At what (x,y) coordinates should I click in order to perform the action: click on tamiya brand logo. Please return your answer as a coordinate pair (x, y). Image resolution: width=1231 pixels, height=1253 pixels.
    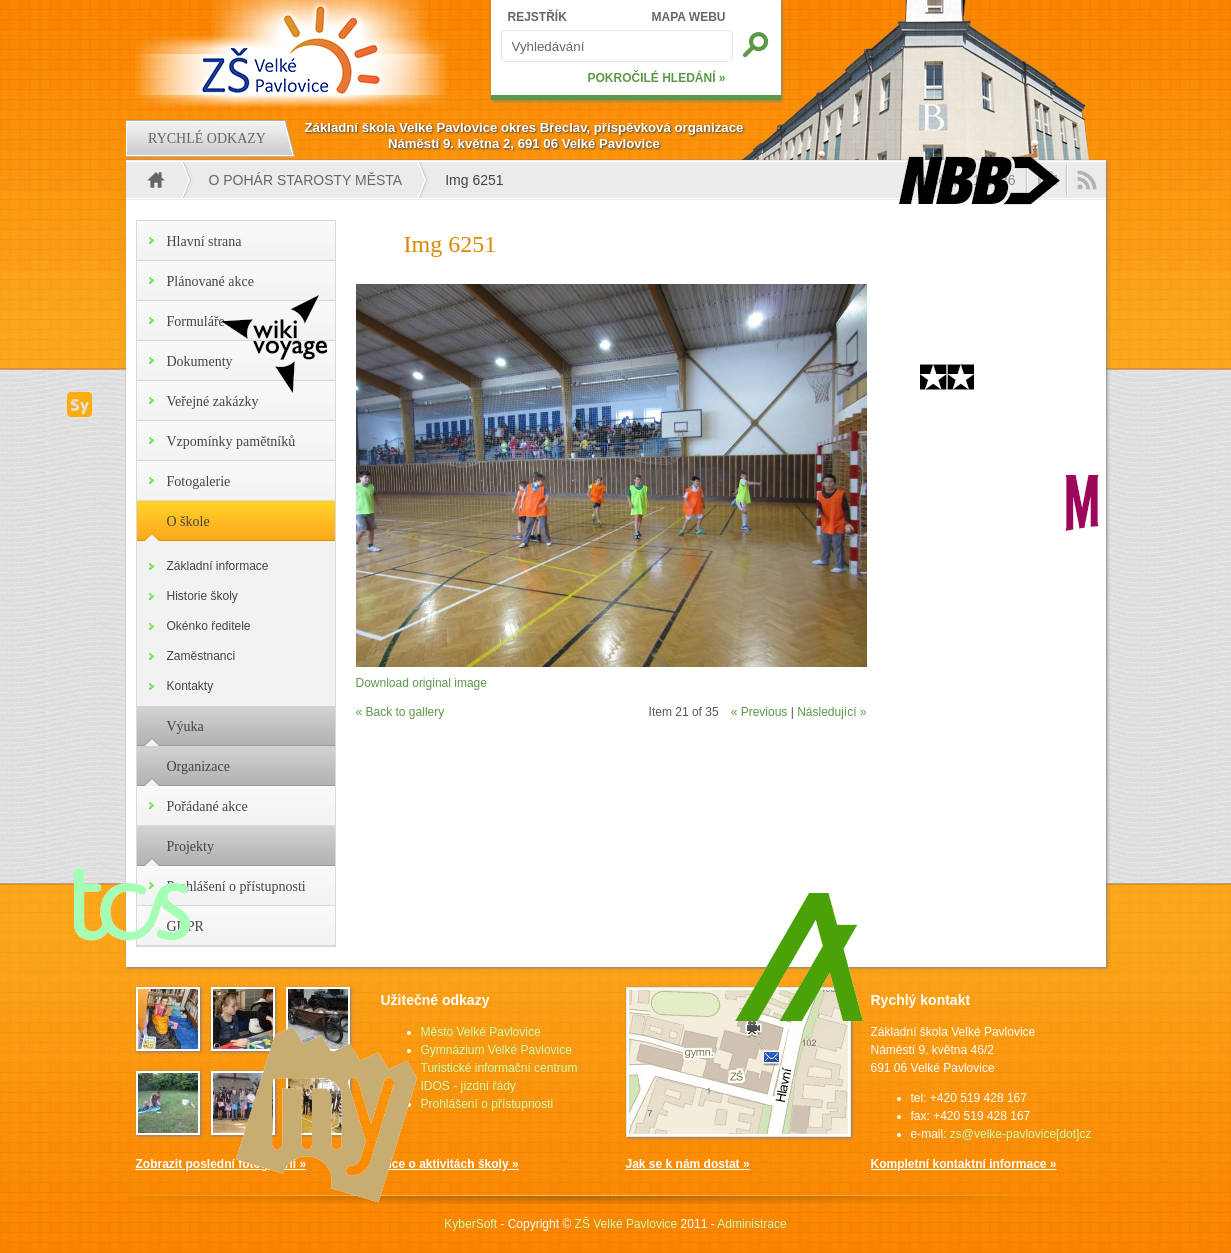
    Looking at the image, I should click on (947, 377).